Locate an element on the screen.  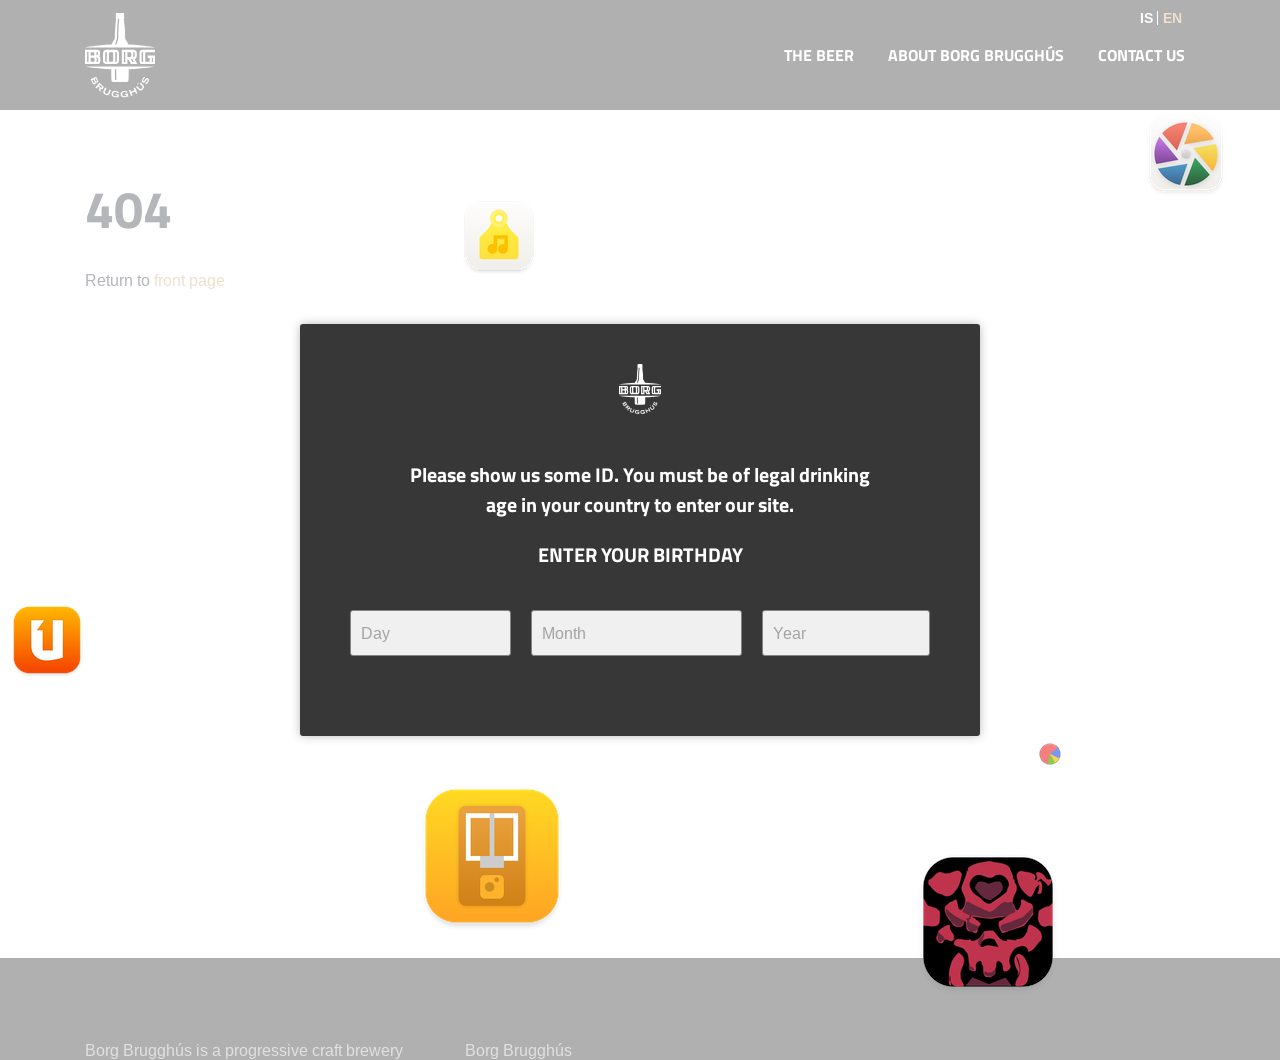
open Piper mouse configuration app is located at coordinates (492, 856).